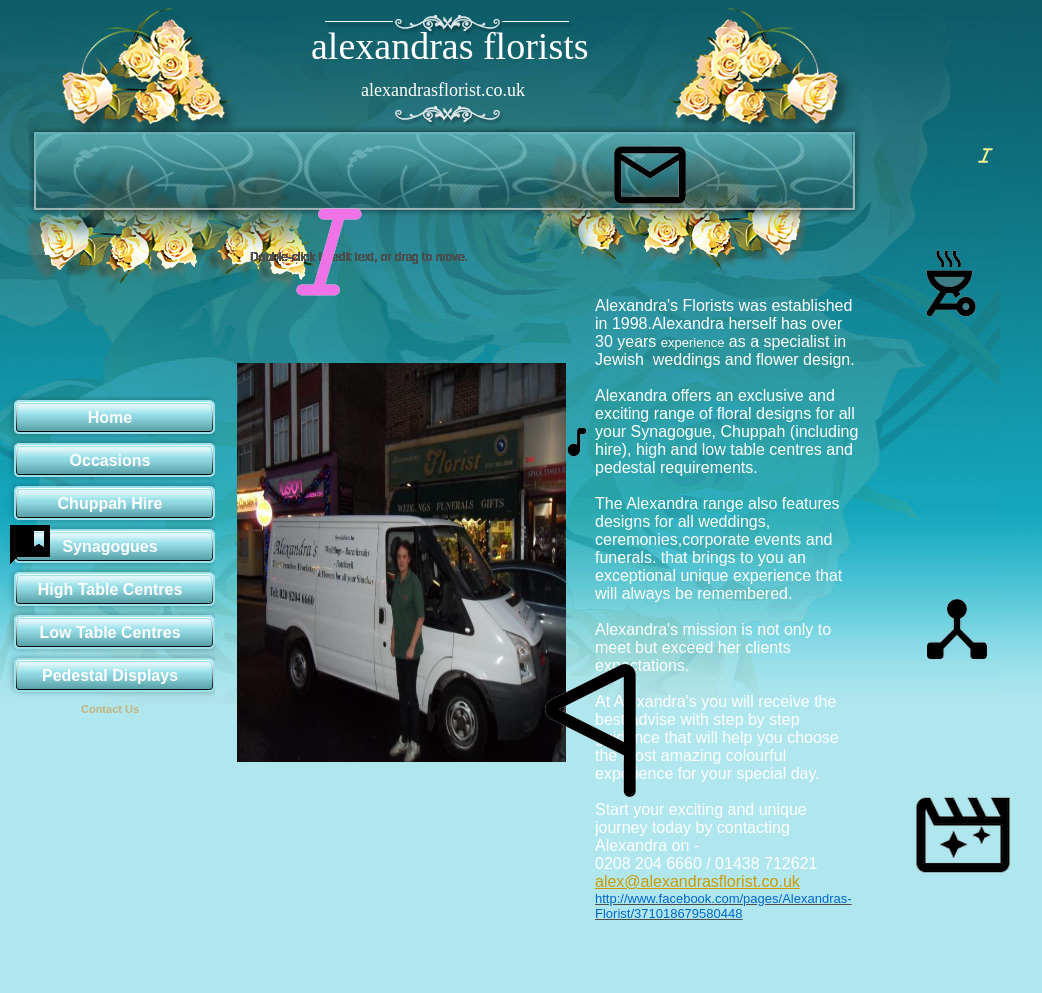  I want to click on access saved comments or notes, so click(30, 545).